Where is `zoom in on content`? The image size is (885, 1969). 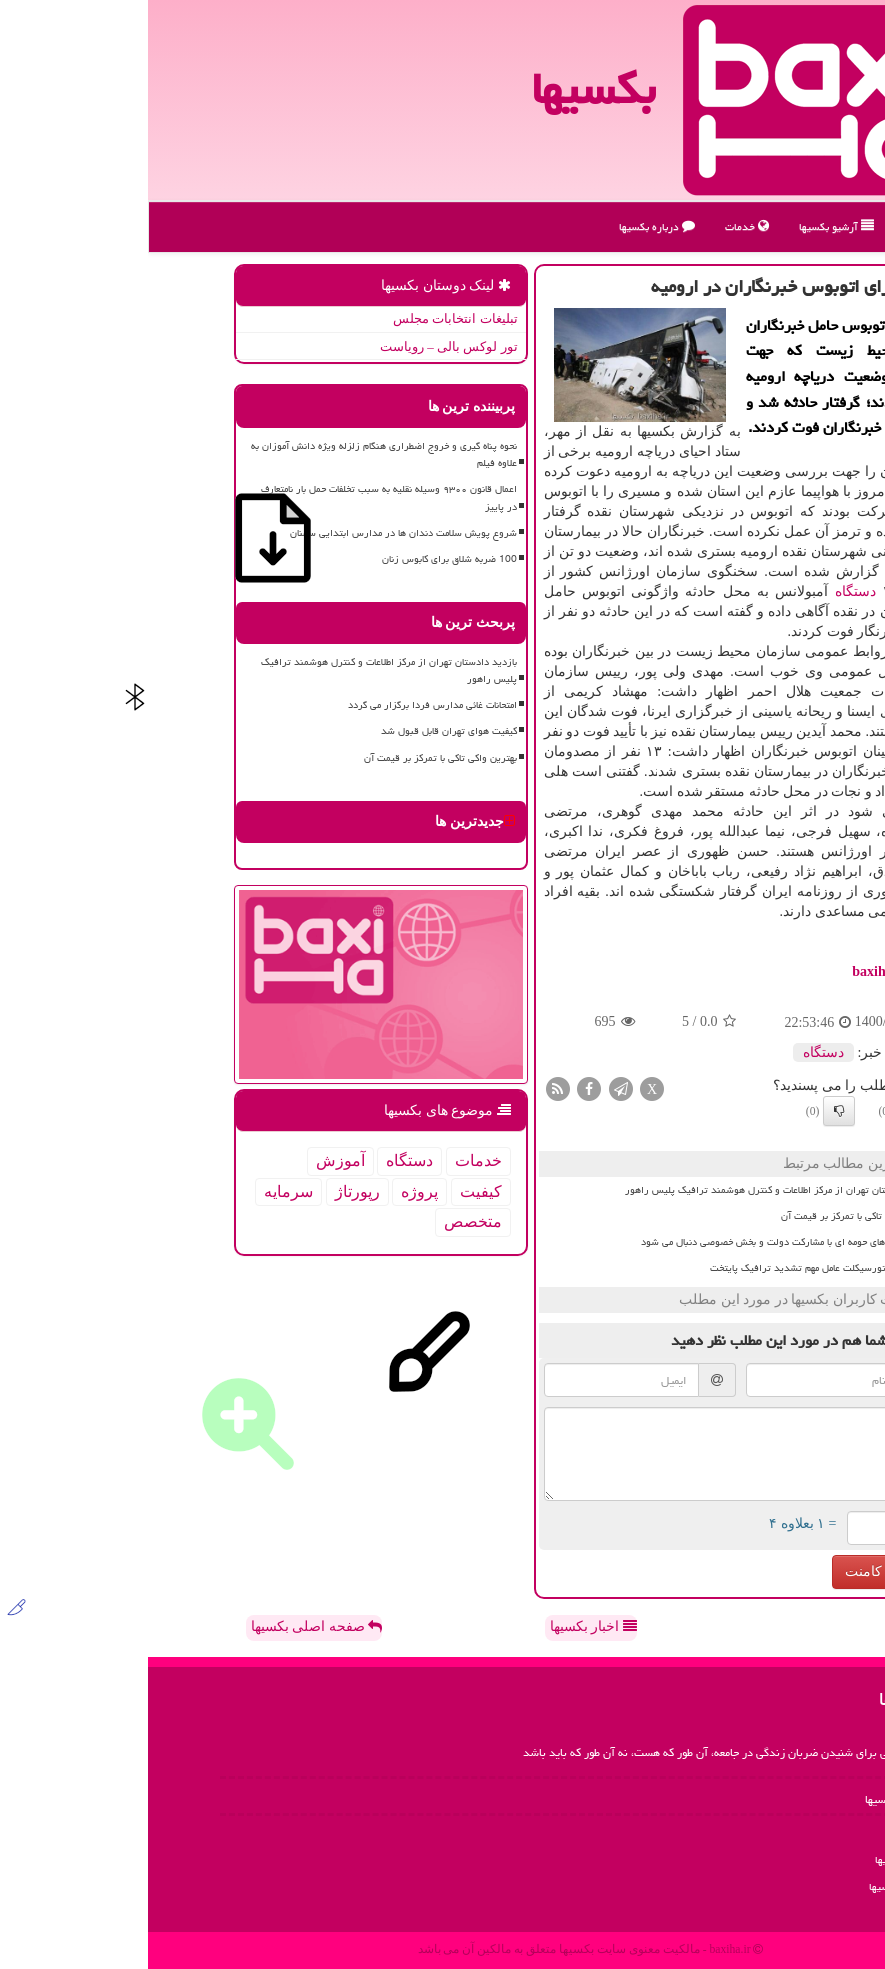
zoom in on content is located at coordinates (248, 1424).